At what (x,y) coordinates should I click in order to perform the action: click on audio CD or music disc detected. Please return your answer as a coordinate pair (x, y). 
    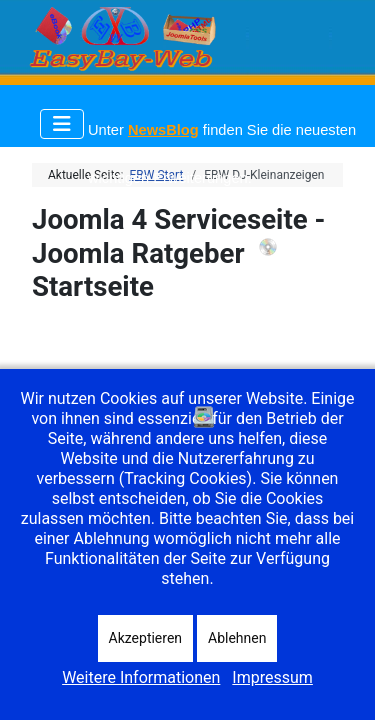
    Looking at the image, I should click on (268, 247).